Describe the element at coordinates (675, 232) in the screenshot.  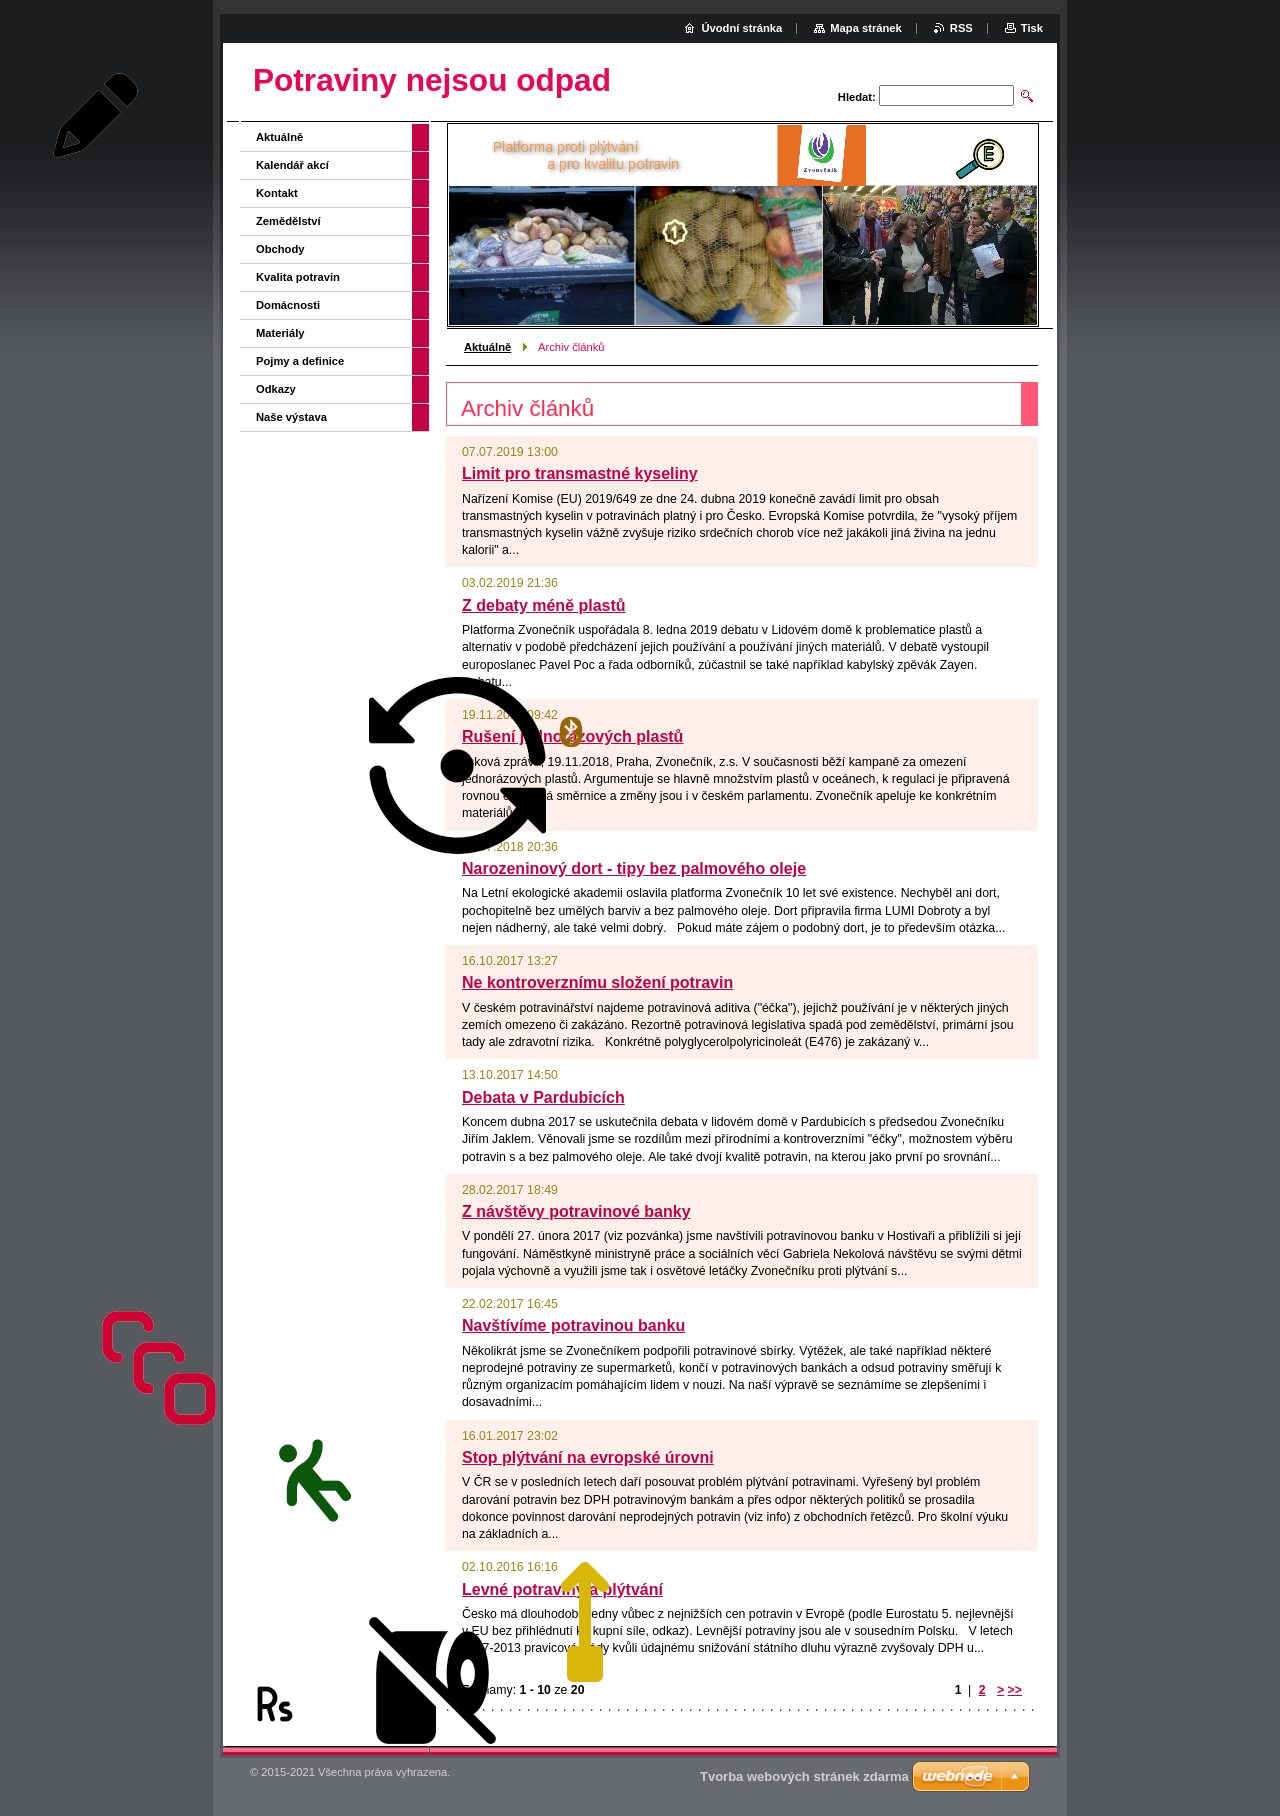
I see `indicates first place or top ranking` at that location.